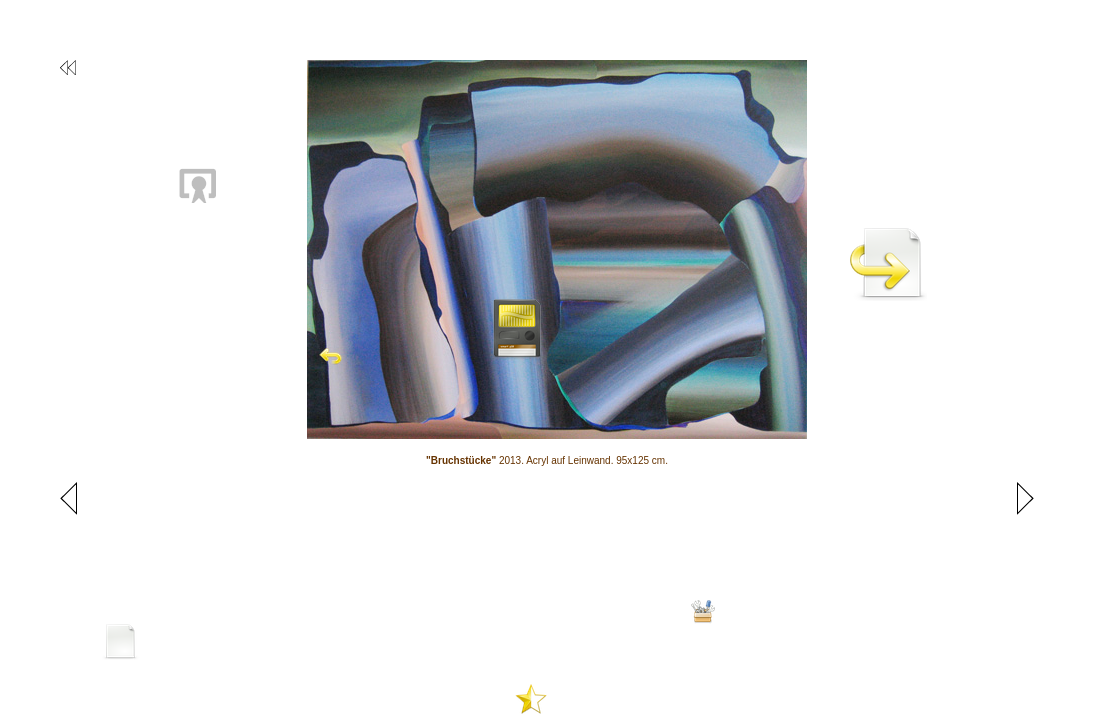 The image size is (1094, 720). What do you see at coordinates (196, 183) in the screenshot?
I see `view certificate or credential file` at bounding box center [196, 183].